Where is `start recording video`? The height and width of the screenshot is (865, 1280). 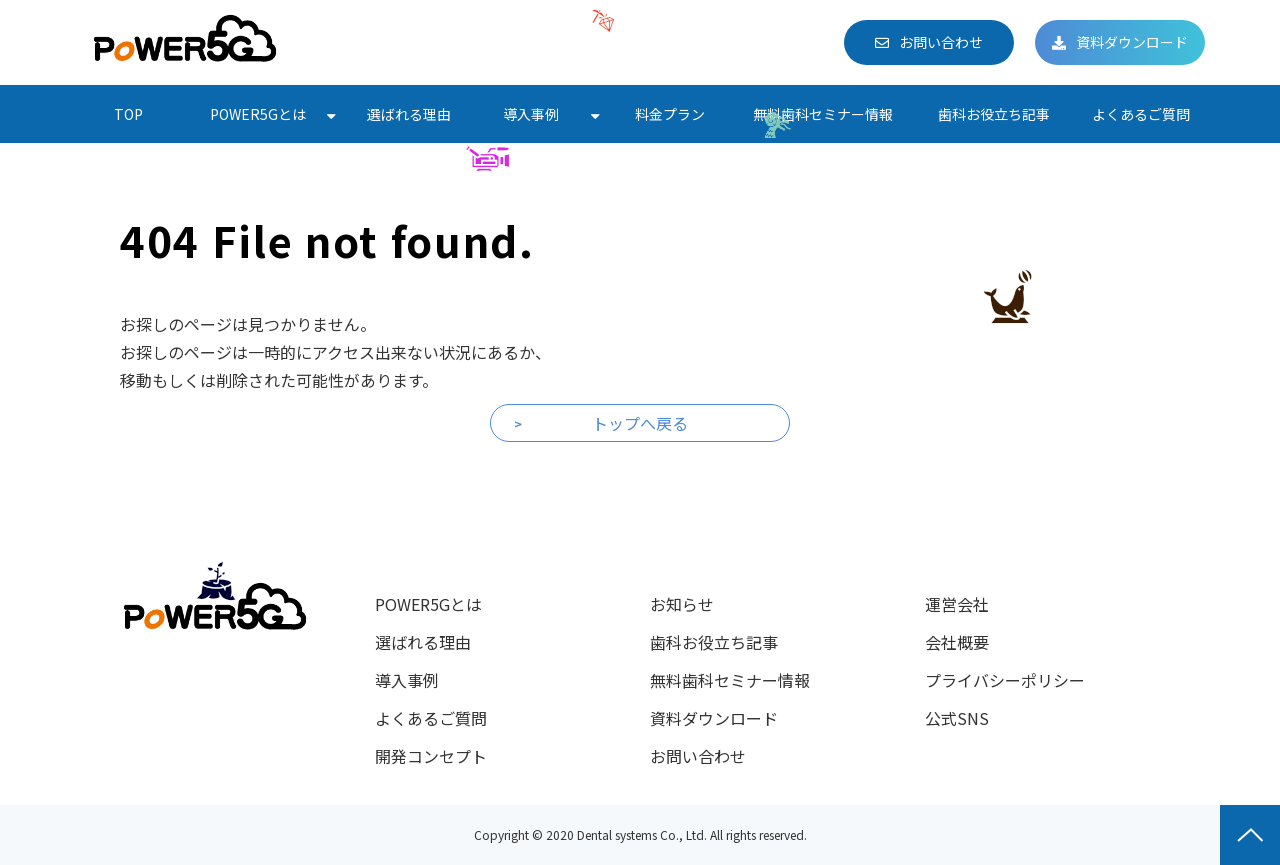
start recording video is located at coordinates (487, 158).